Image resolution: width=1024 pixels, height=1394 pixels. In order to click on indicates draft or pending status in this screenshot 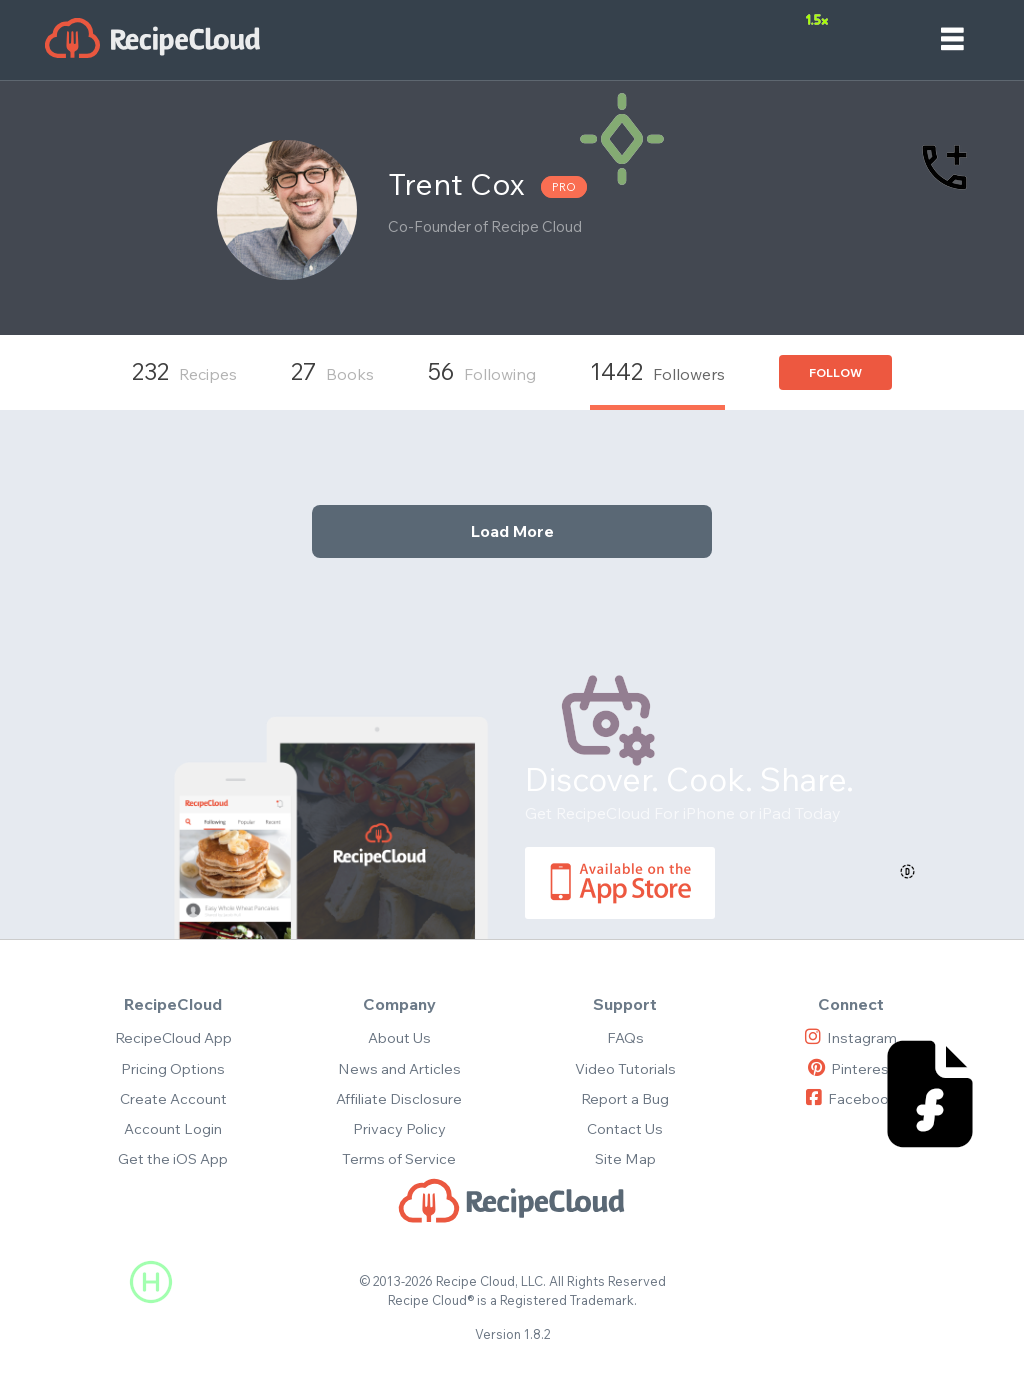, I will do `click(907, 871)`.